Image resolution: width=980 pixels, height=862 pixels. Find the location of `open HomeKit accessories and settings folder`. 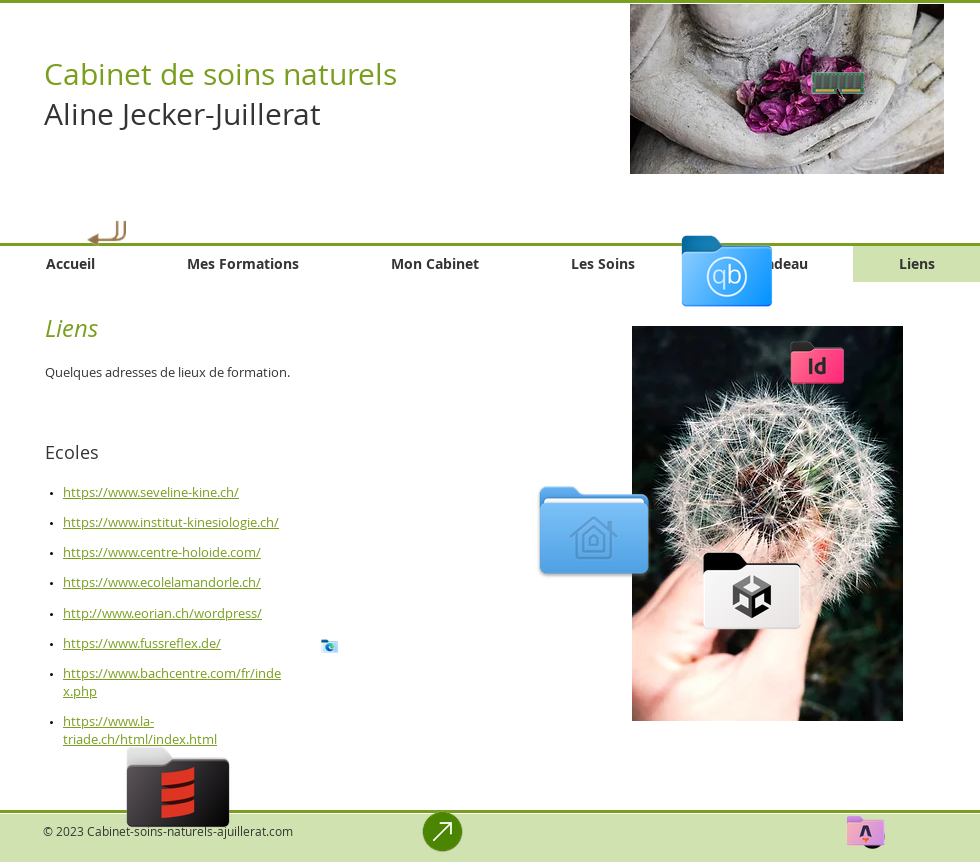

open HomeKit accessories and settings folder is located at coordinates (594, 530).